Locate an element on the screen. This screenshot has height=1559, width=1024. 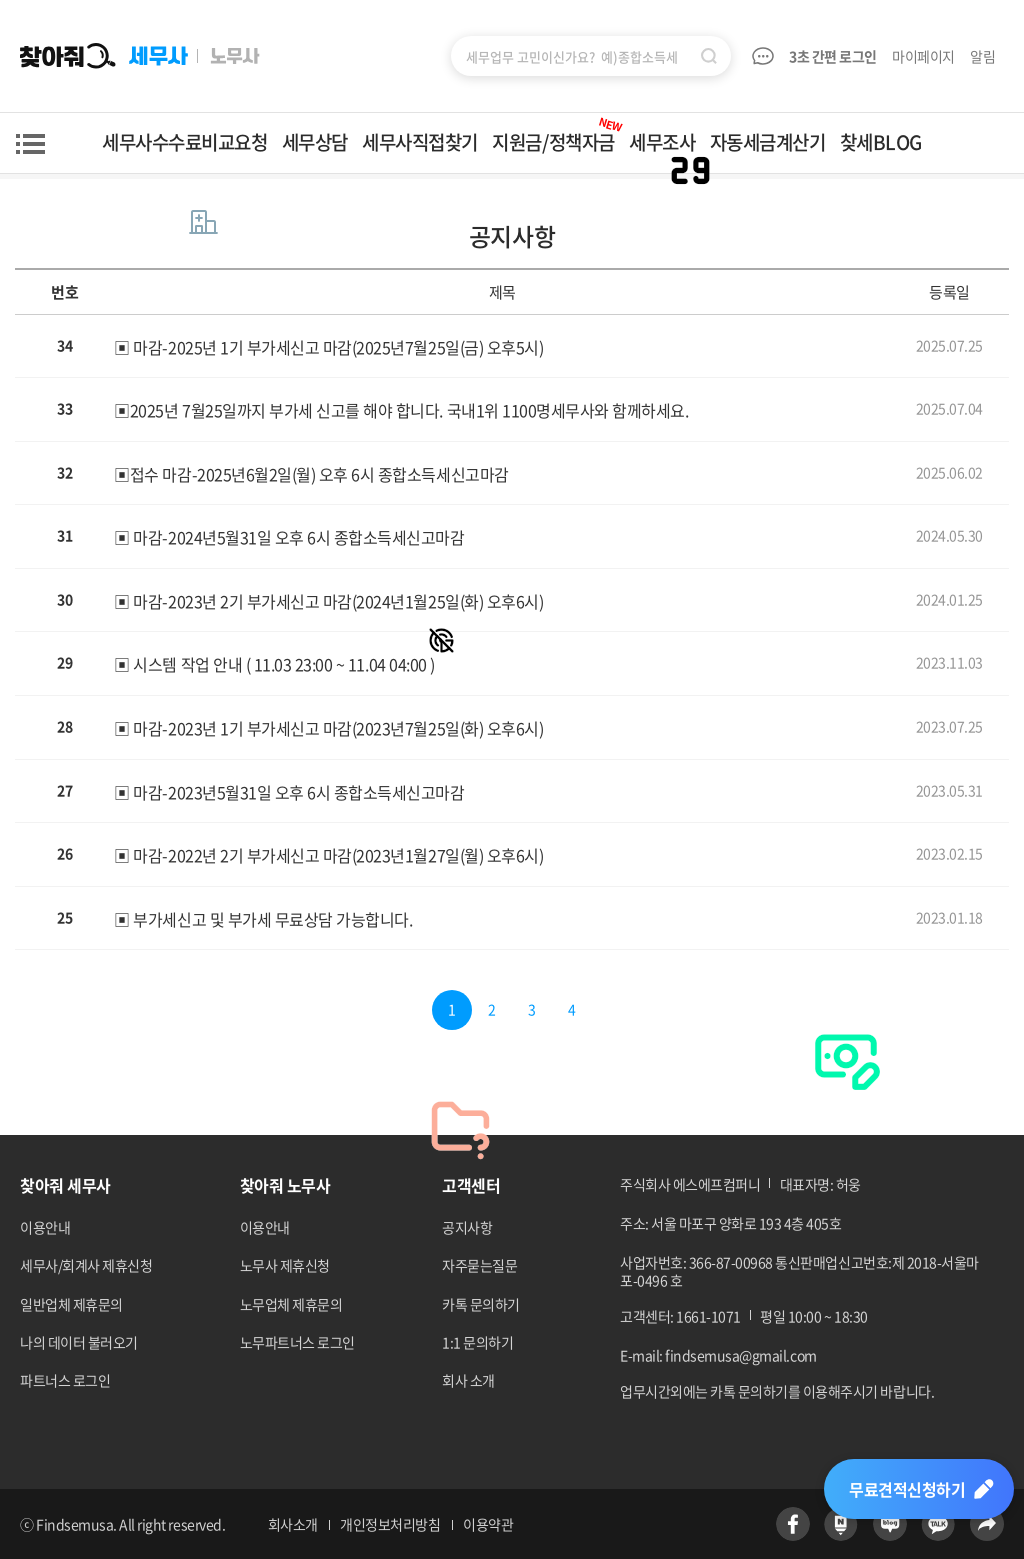
unknown or unidentified folder is located at coordinates (460, 1127).